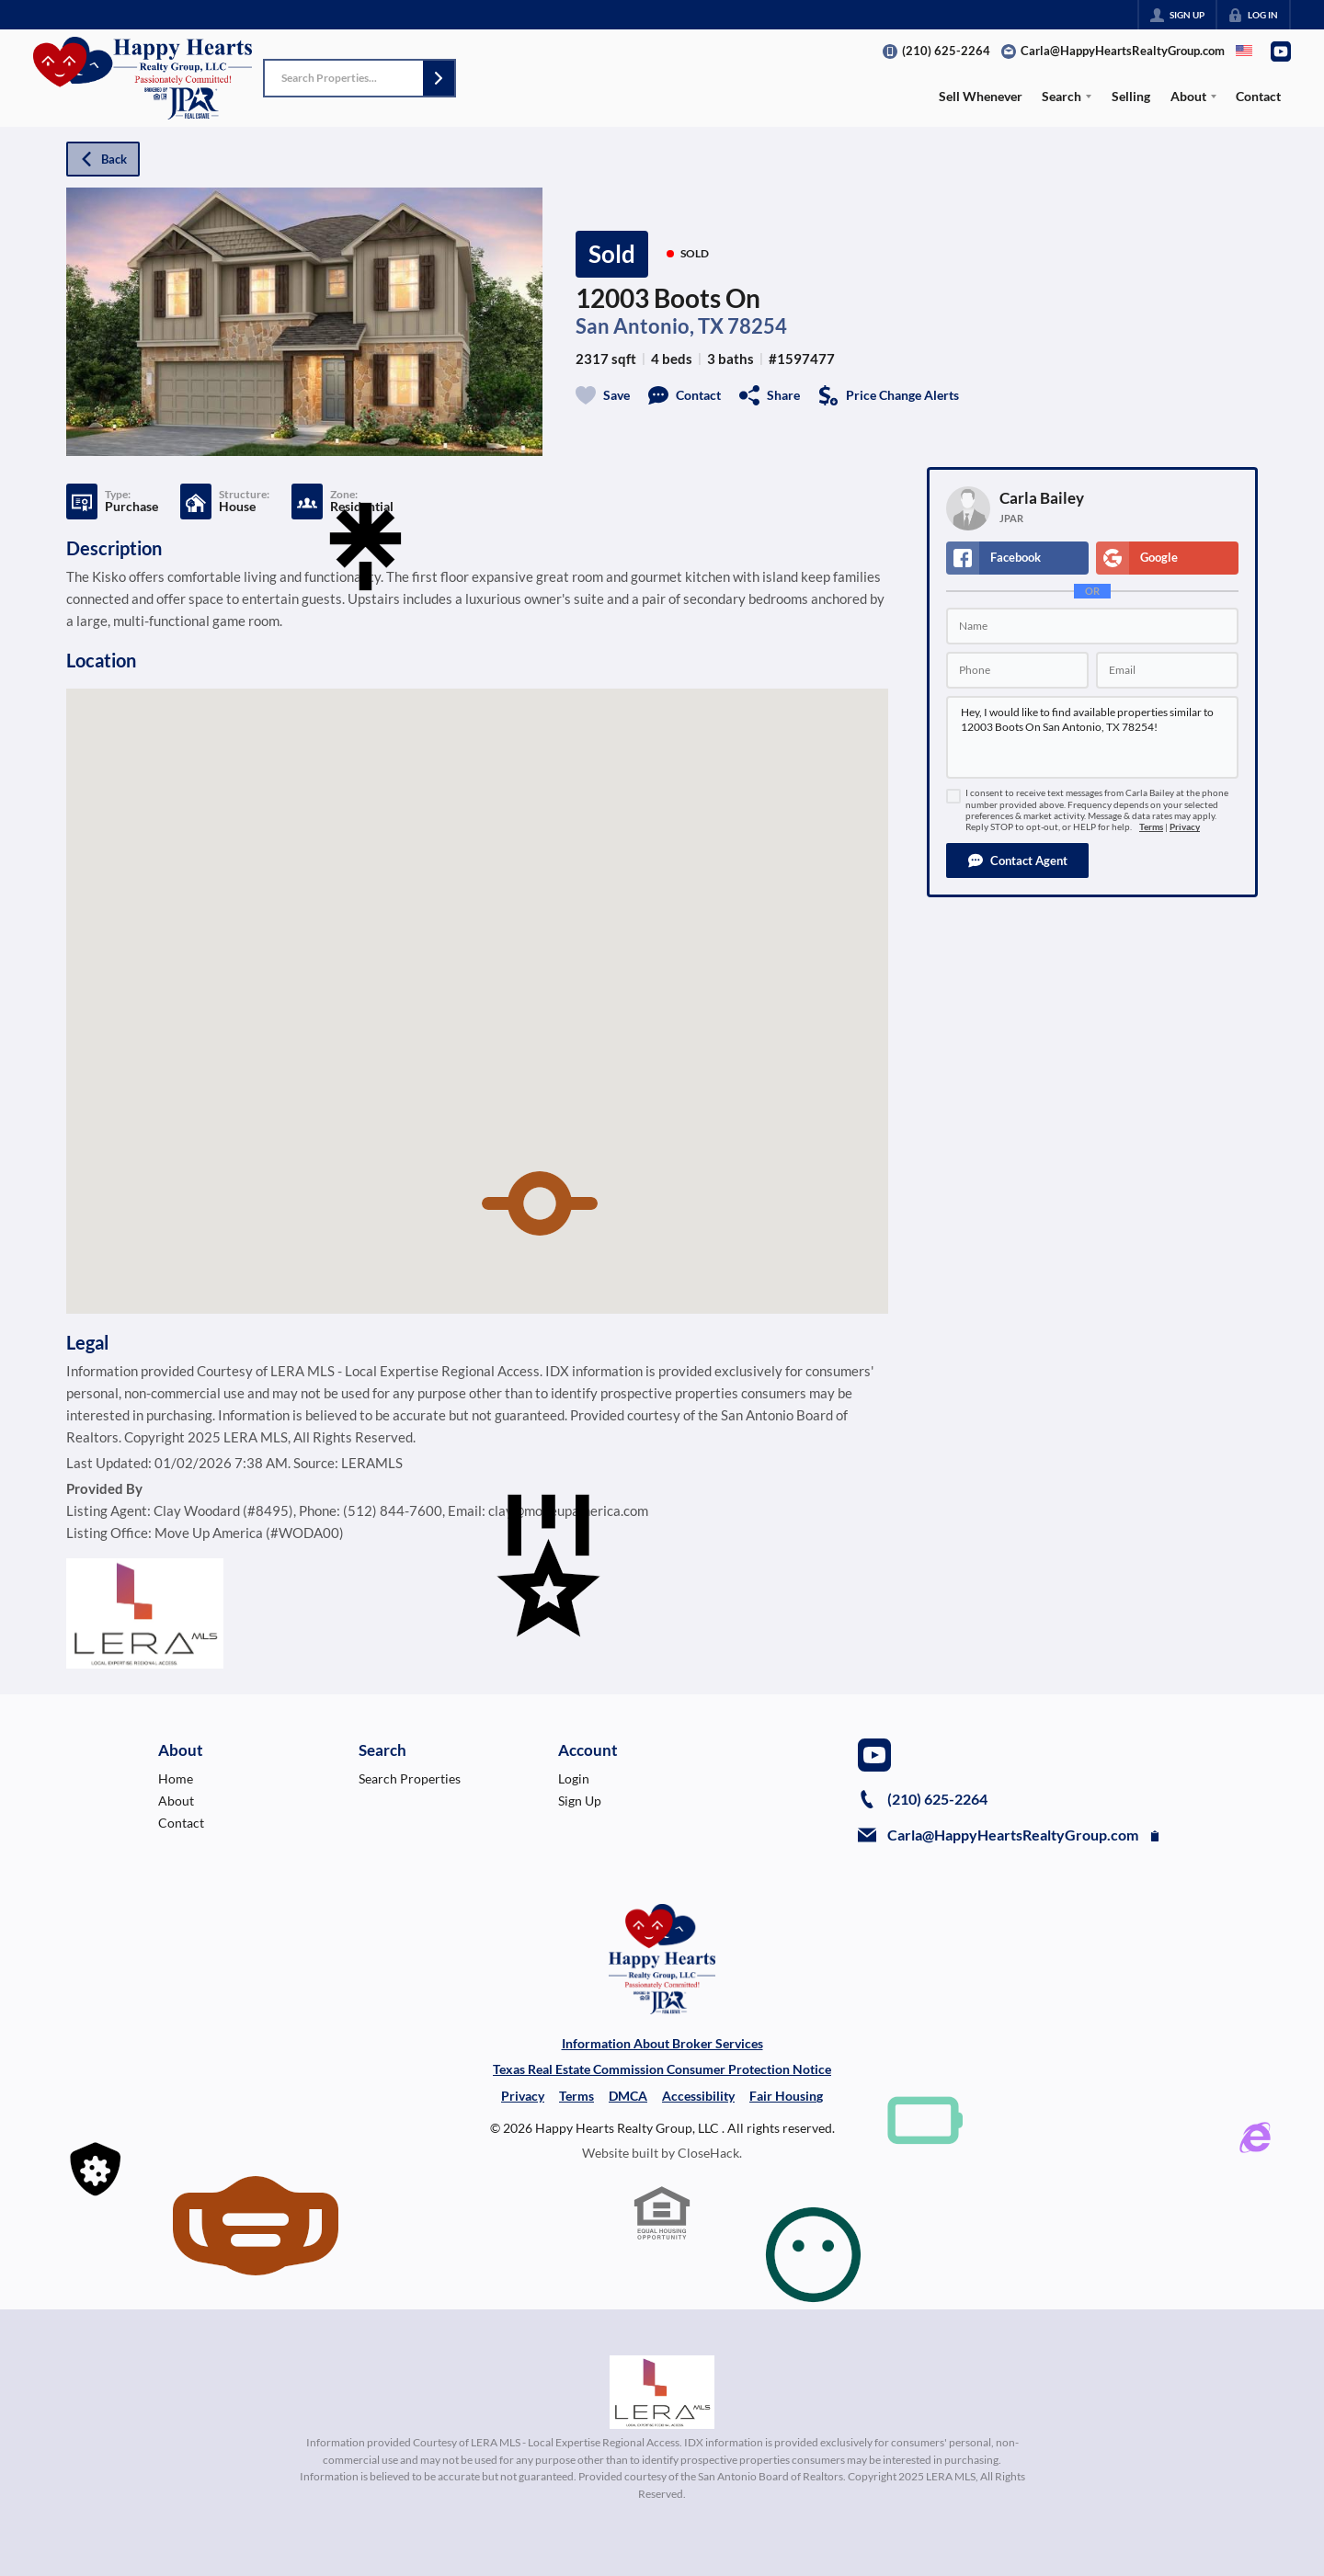  I want to click on virus protection or antivirus security status, so click(97, 2169).